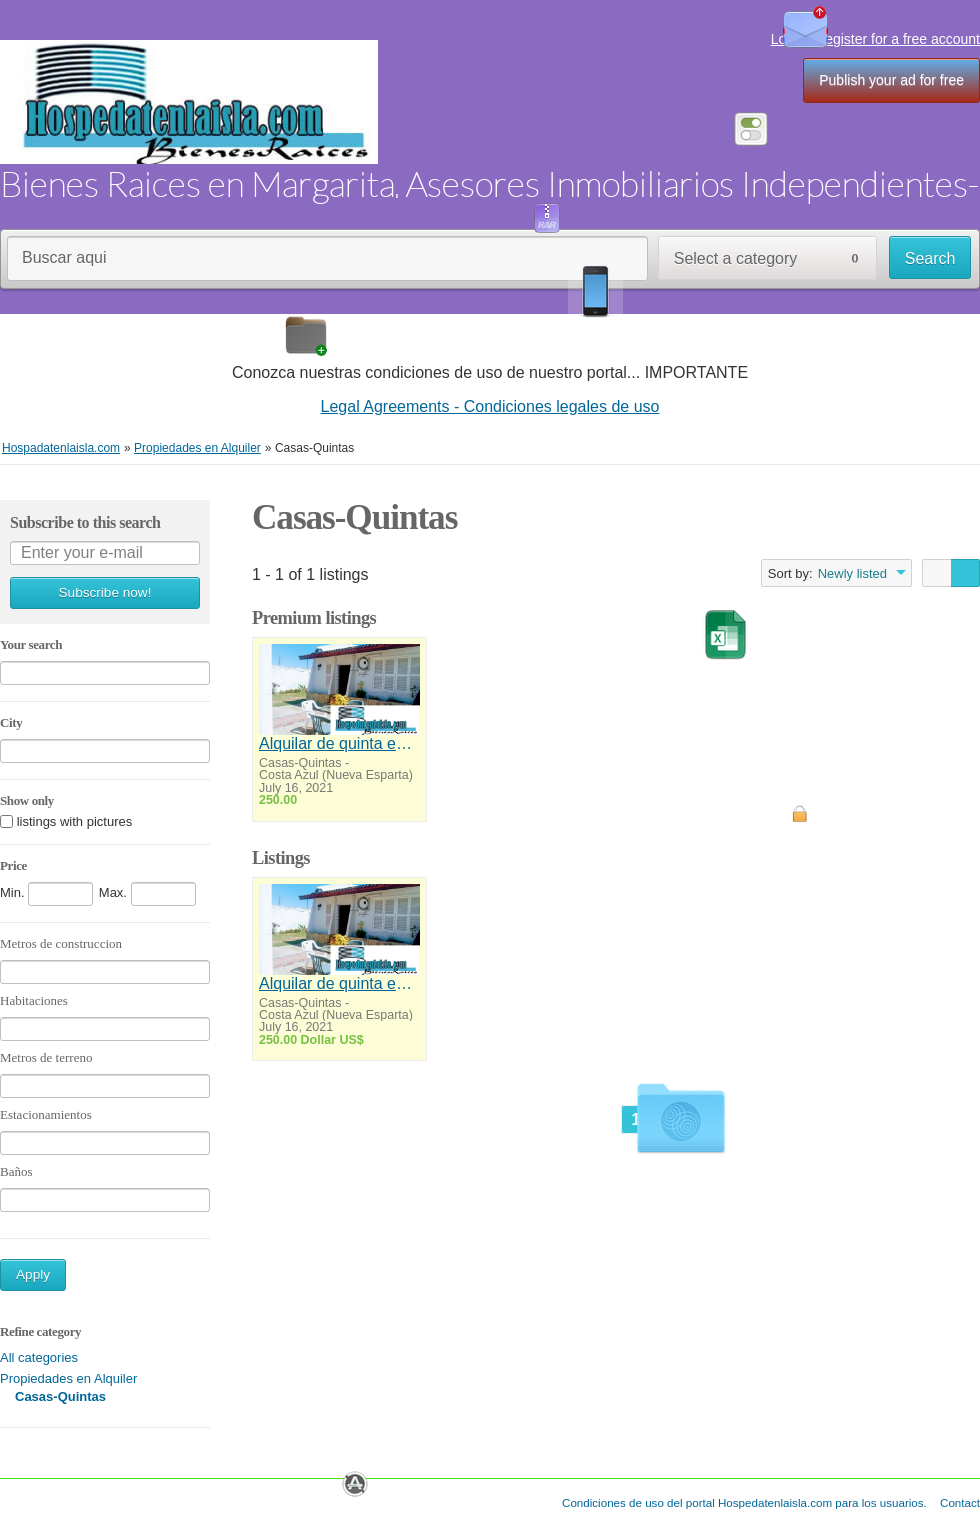  What do you see at coordinates (805, 29) in the screenshot?
I see `send an email message` at bounding box center [805, 29].